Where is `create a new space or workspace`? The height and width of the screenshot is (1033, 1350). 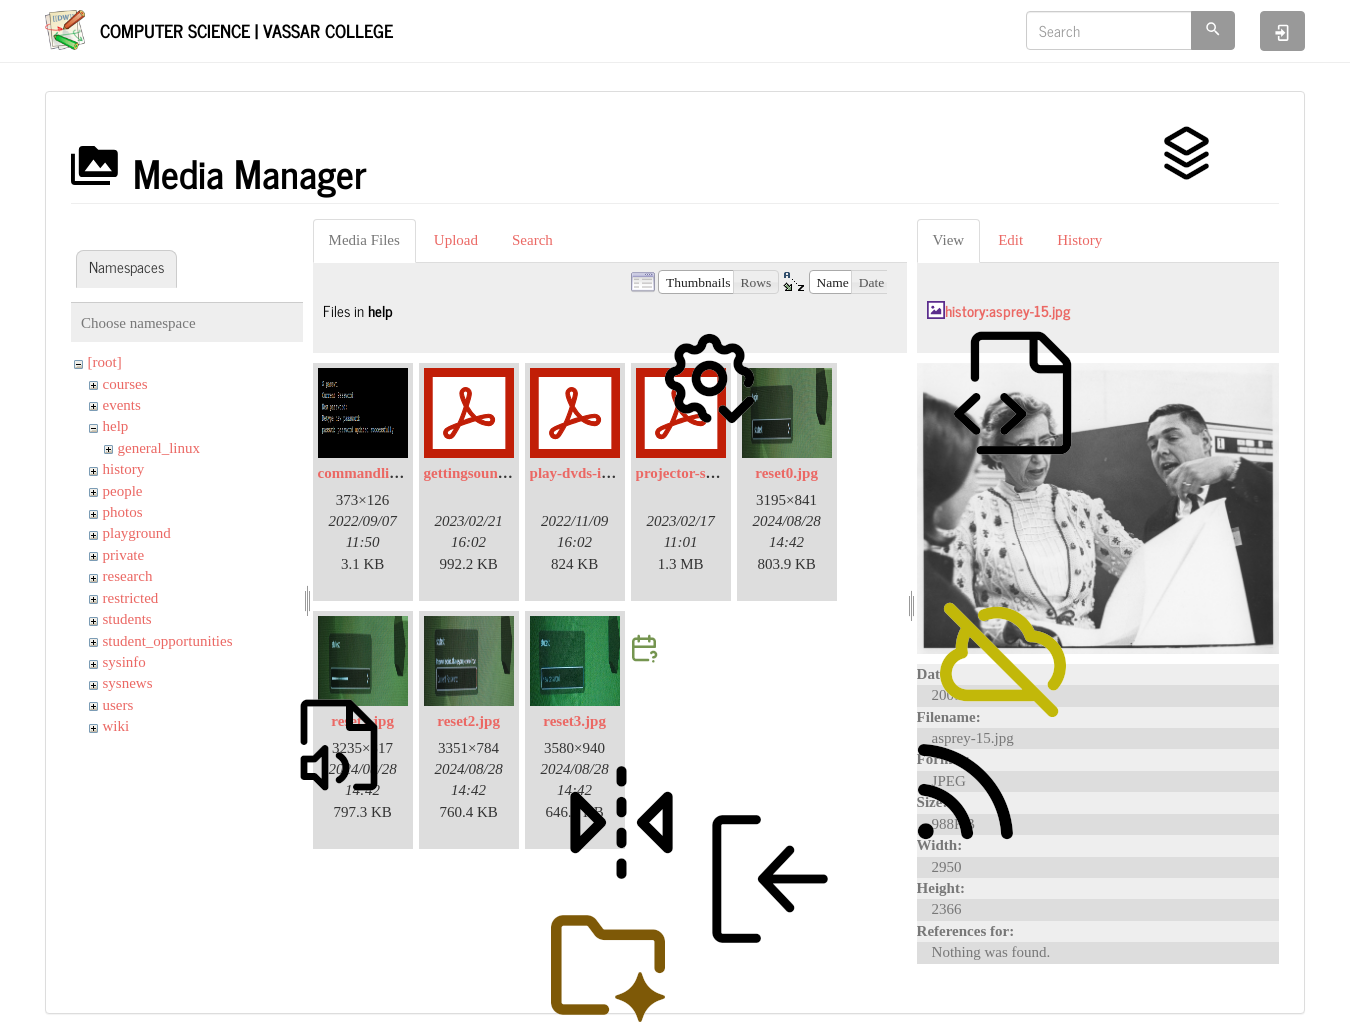 create a new space or workspace is located at coordinates (608, 965).